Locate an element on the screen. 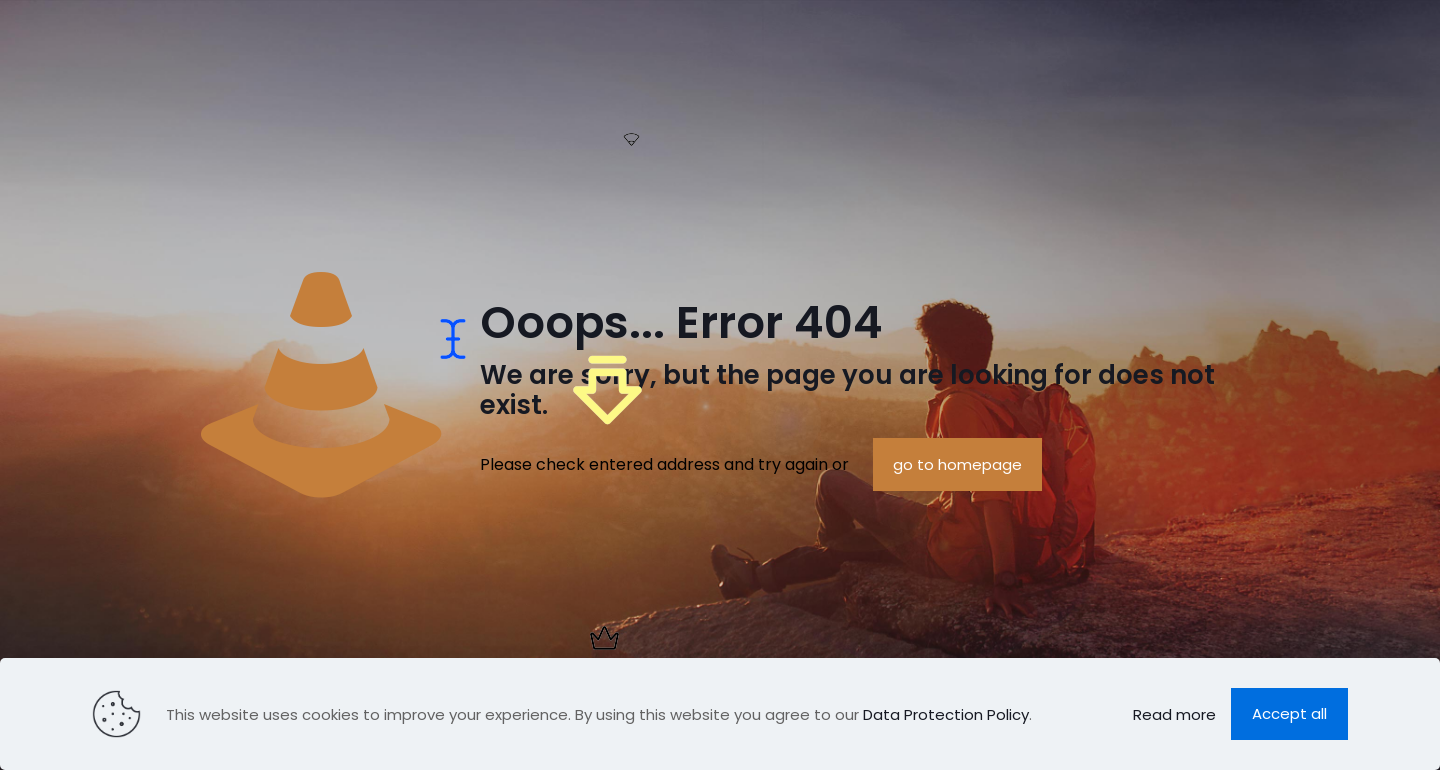 The width and height of the screenshot is (1440, 770). text input field is active is located at coordinates (453, 339).